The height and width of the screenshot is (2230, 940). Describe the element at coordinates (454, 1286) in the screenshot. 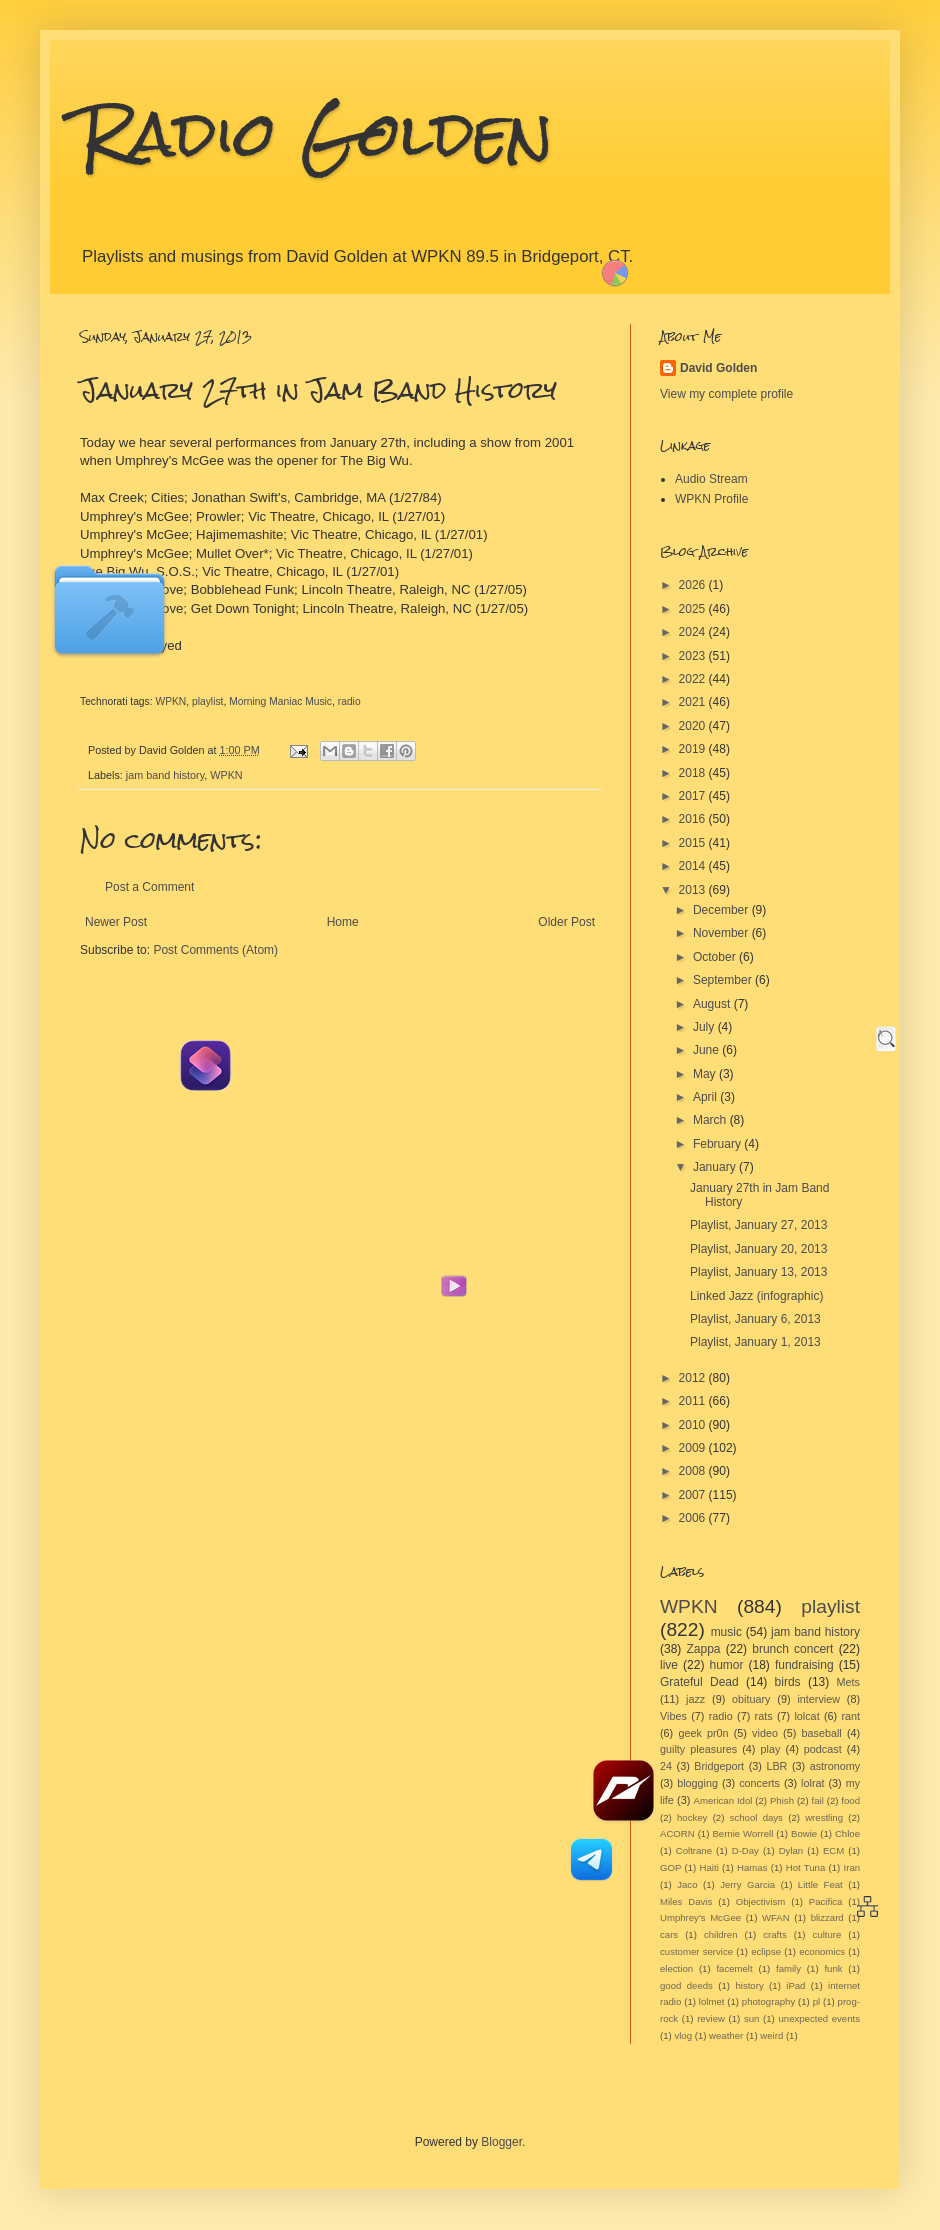

I see `open multimedia or media player app` at that location.